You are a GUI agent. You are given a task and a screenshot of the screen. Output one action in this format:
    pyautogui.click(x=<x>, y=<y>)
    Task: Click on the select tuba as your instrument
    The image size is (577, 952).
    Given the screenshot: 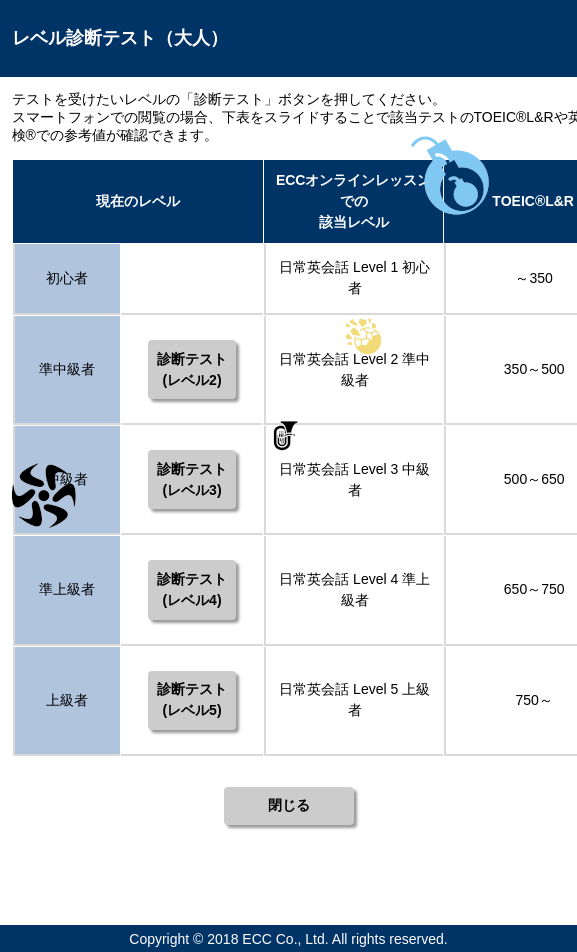 What is the action you would take?
    pyautogui.click(x=284, y=435)
    